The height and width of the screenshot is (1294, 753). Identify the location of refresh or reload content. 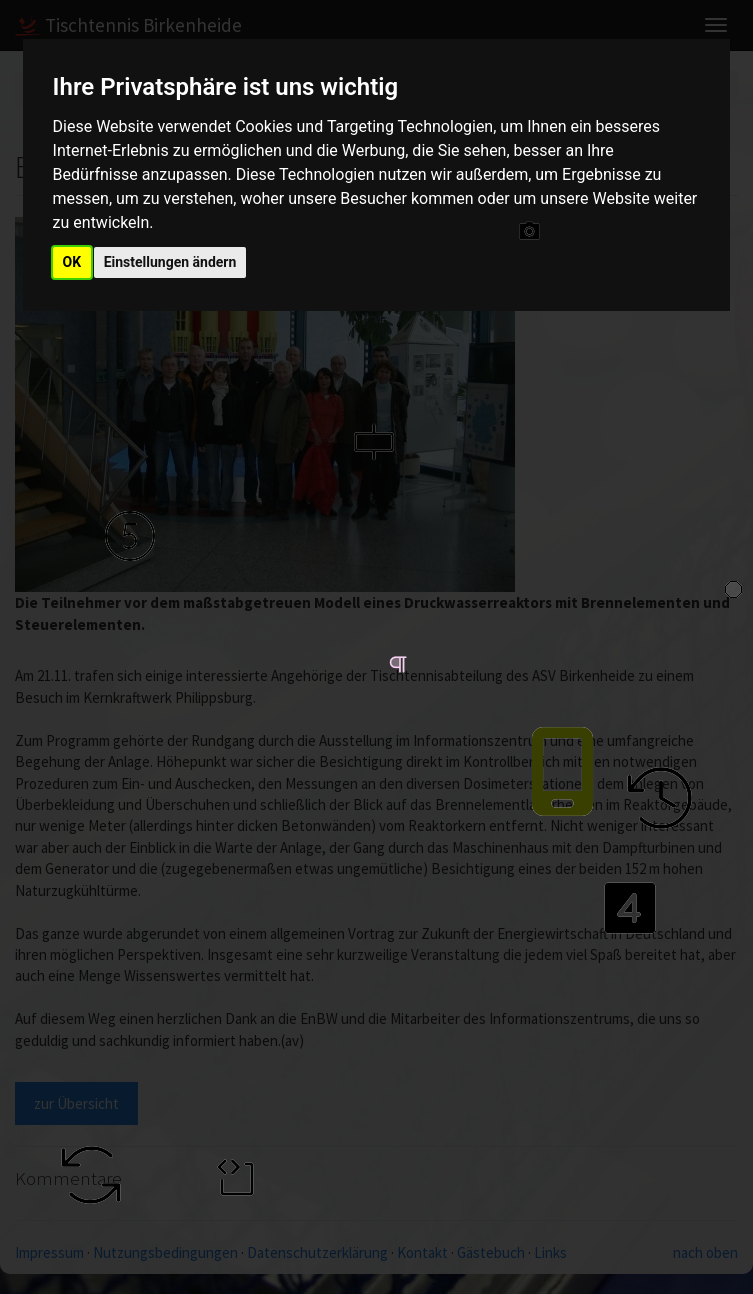
(91, 1175).